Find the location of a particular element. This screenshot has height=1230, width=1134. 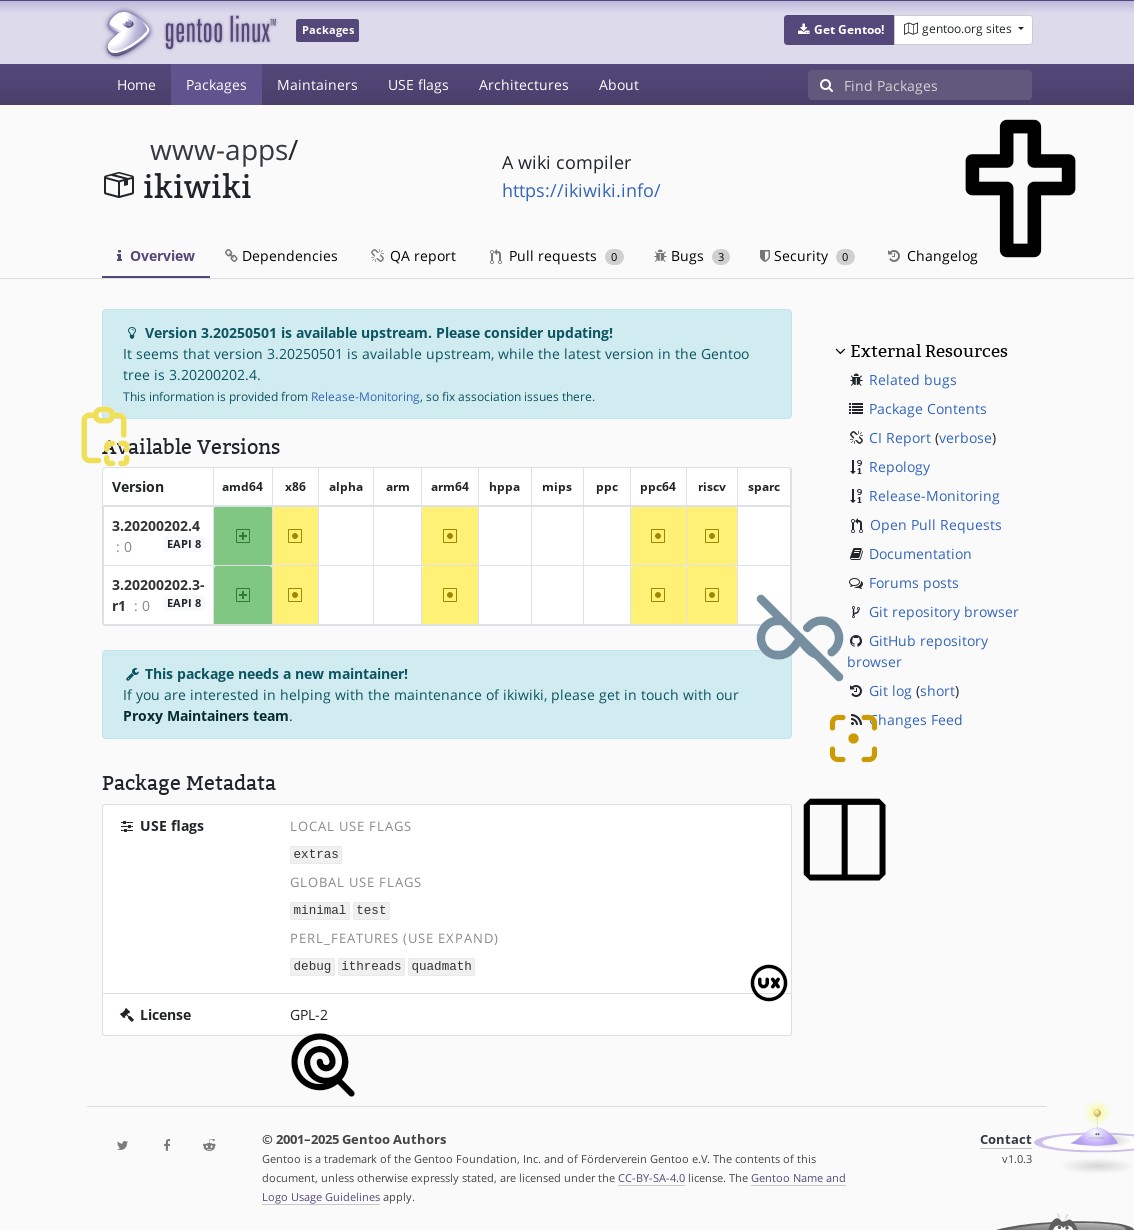

access user experience design tools is located at coordinates (769, 983).